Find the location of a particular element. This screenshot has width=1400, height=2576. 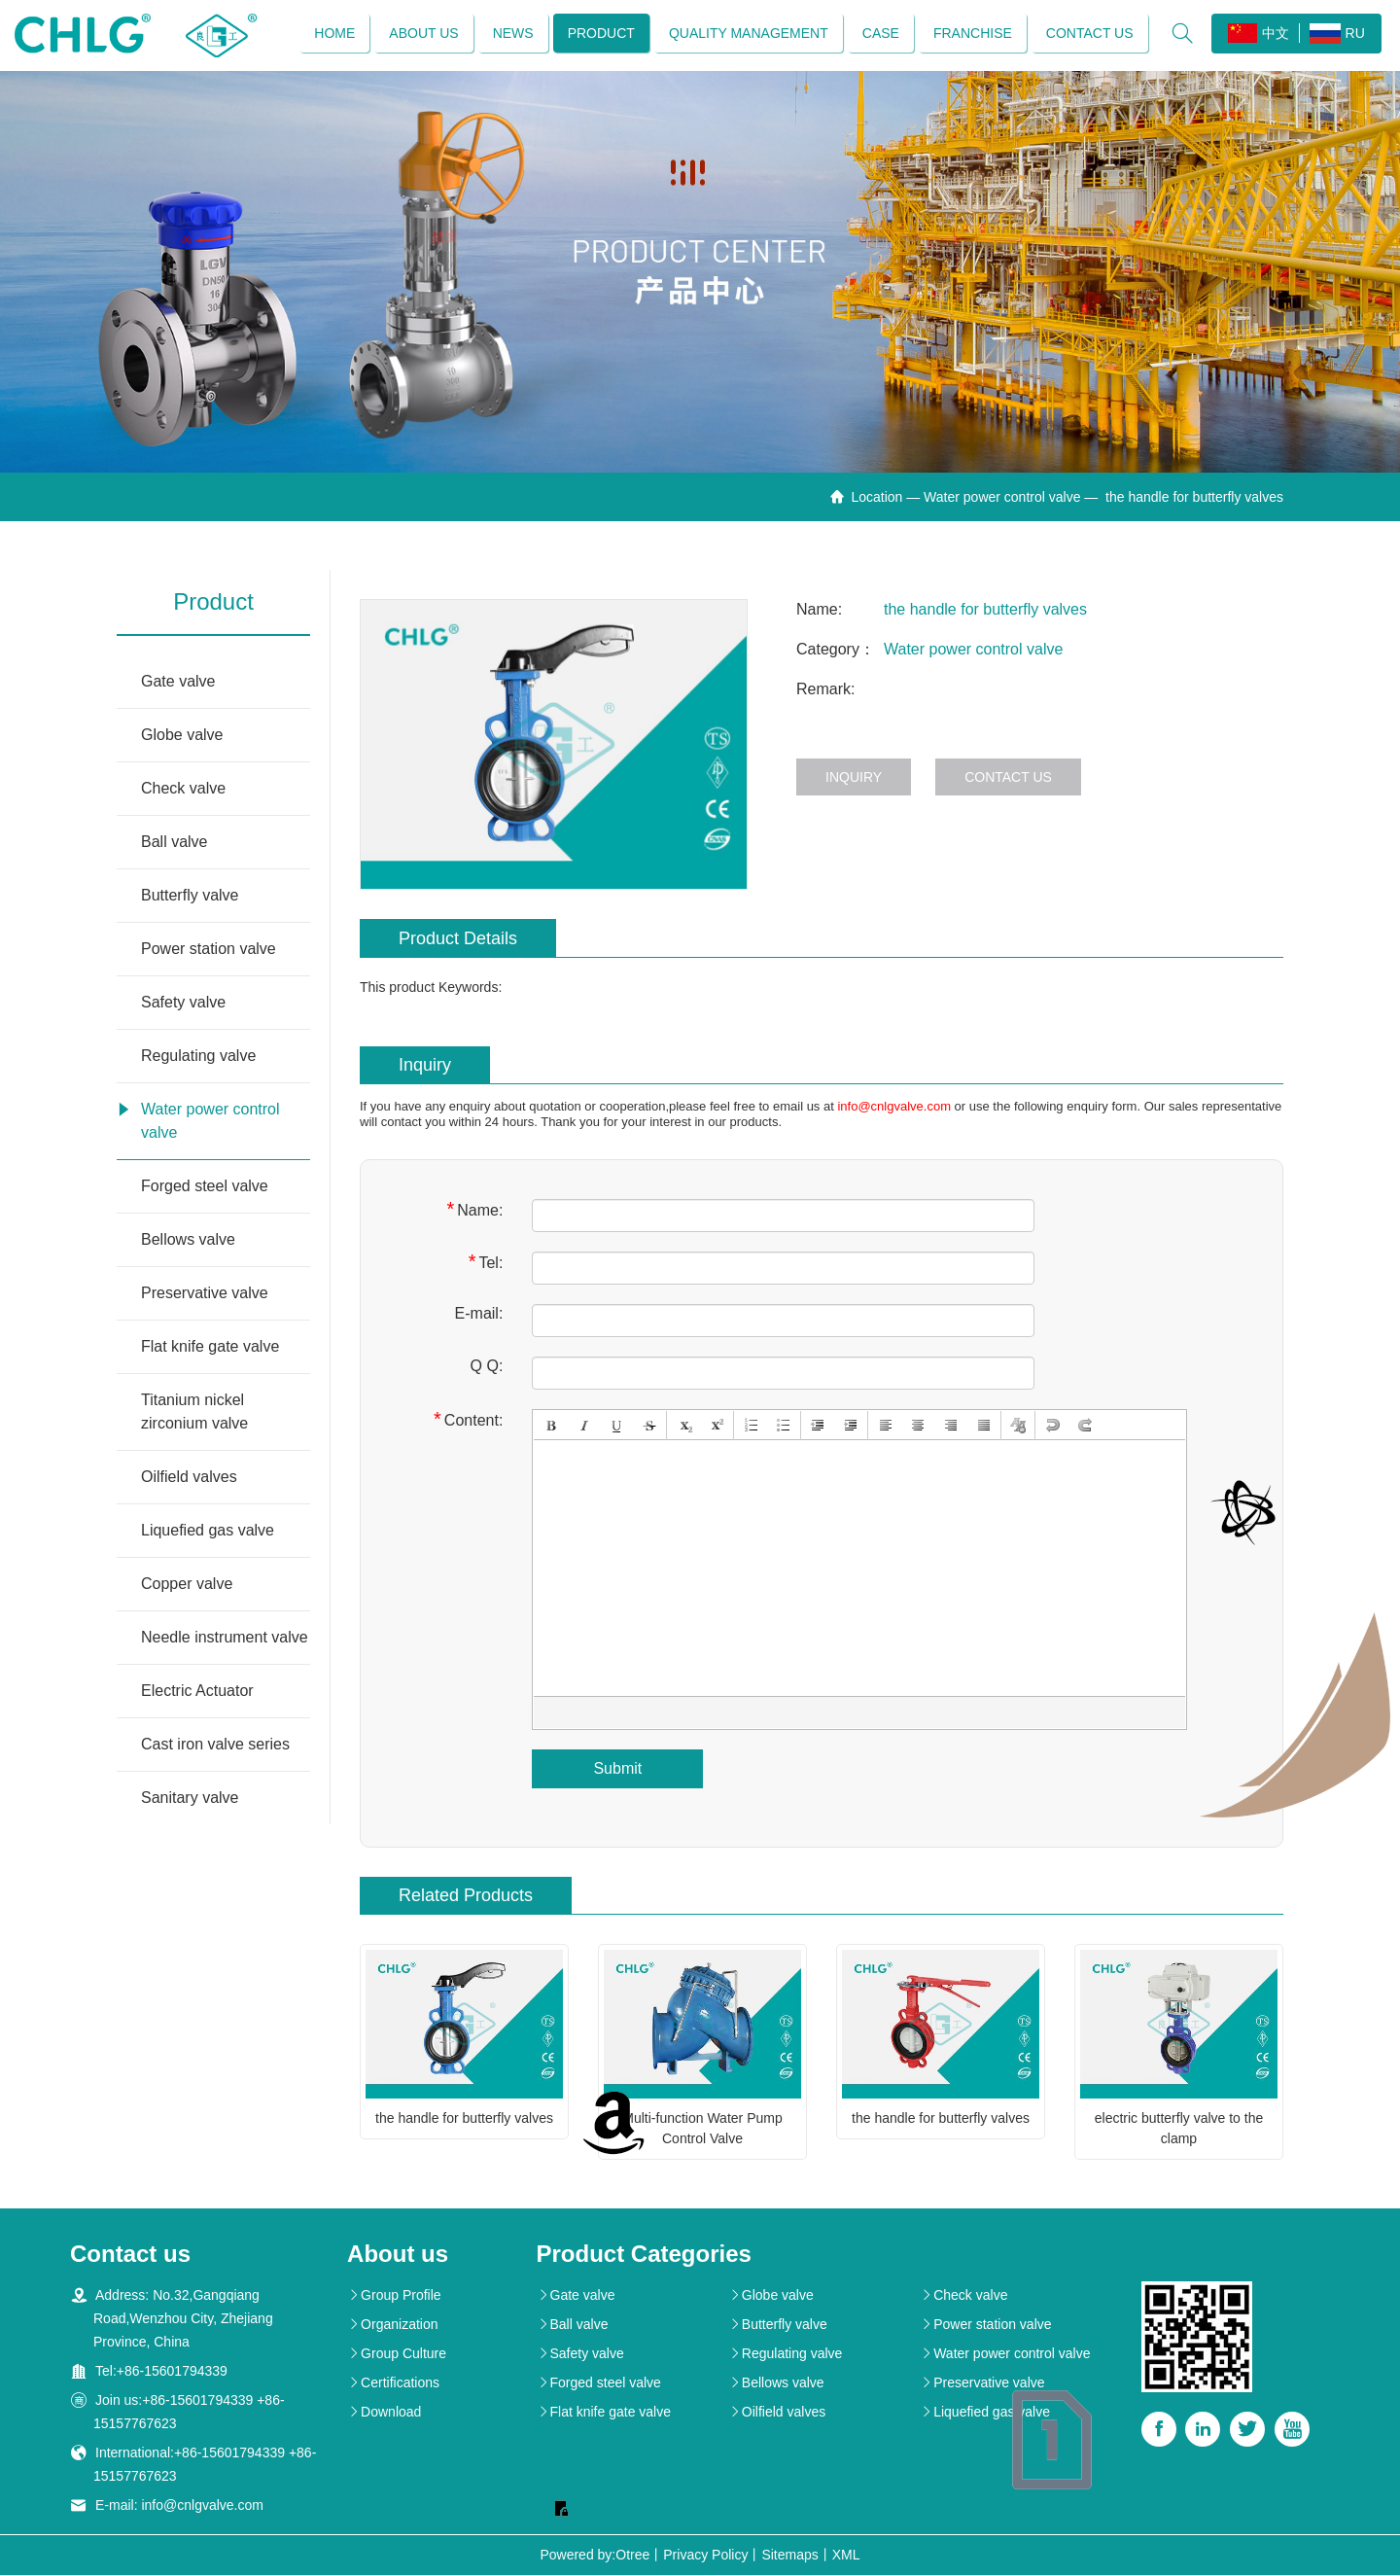

scrollreveal javascript library logo is located at coordinates (687, 172).